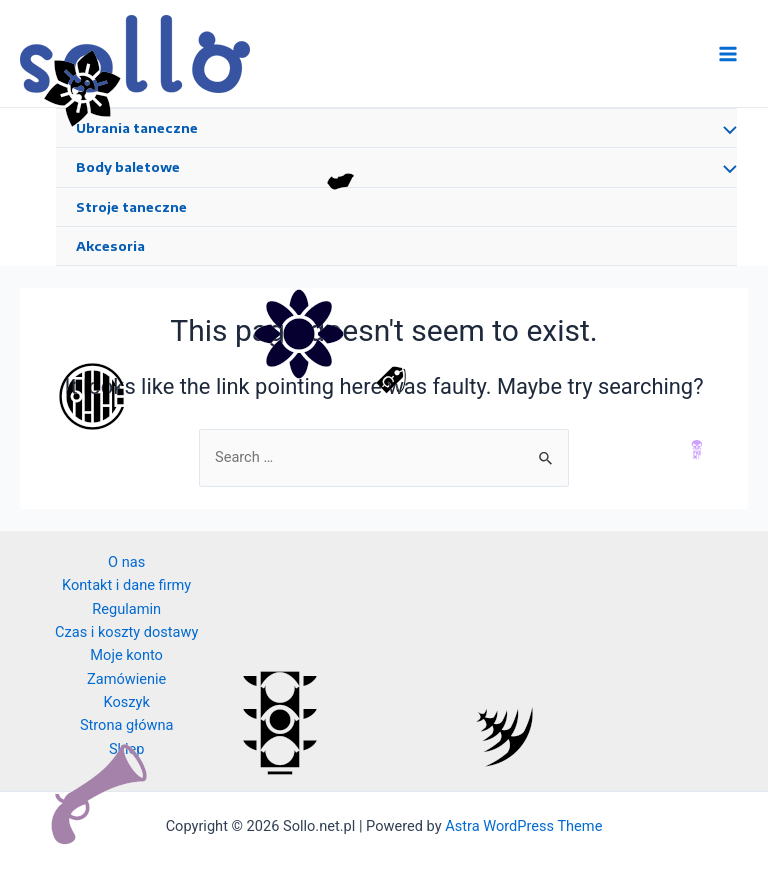  Describe the element at coordinates (92, 396) in the screenshot. I see `access hobbit hole or fantasy dwelling location` at that location.